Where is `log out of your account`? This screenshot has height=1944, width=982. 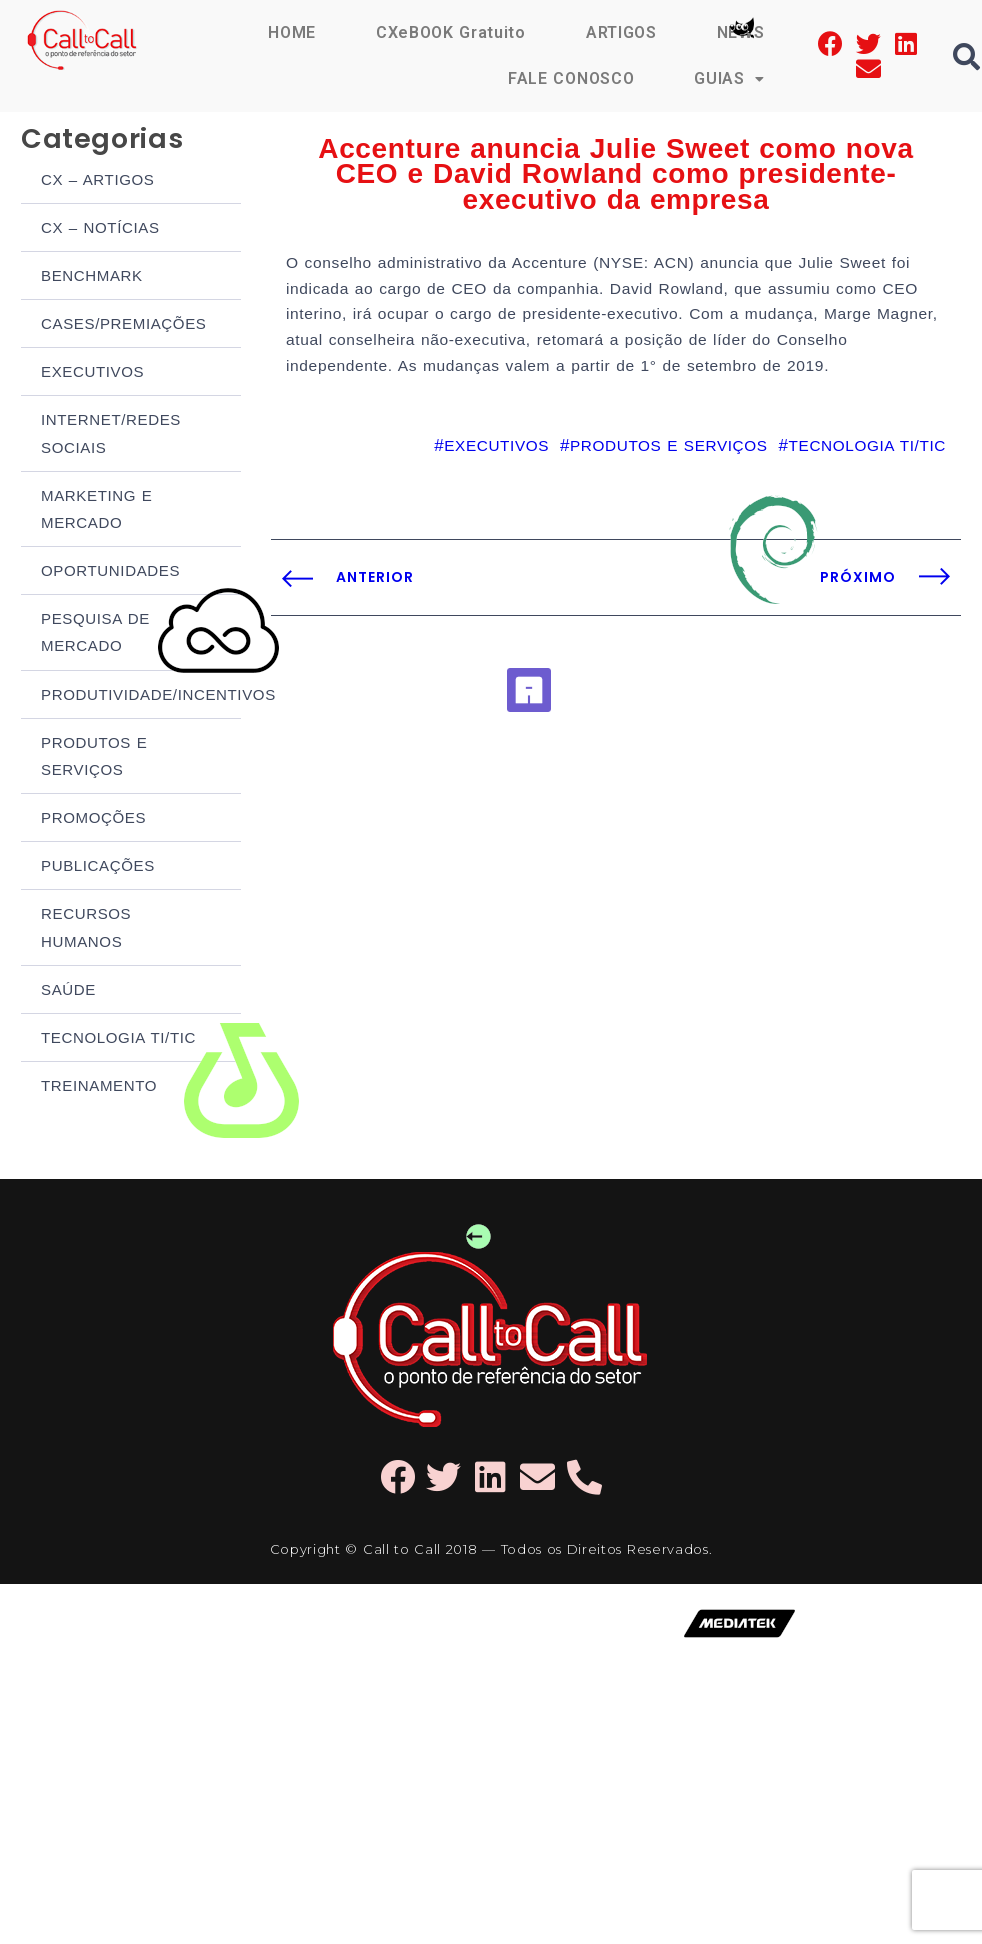 log out of your account is located at coordinates (478, 1236).